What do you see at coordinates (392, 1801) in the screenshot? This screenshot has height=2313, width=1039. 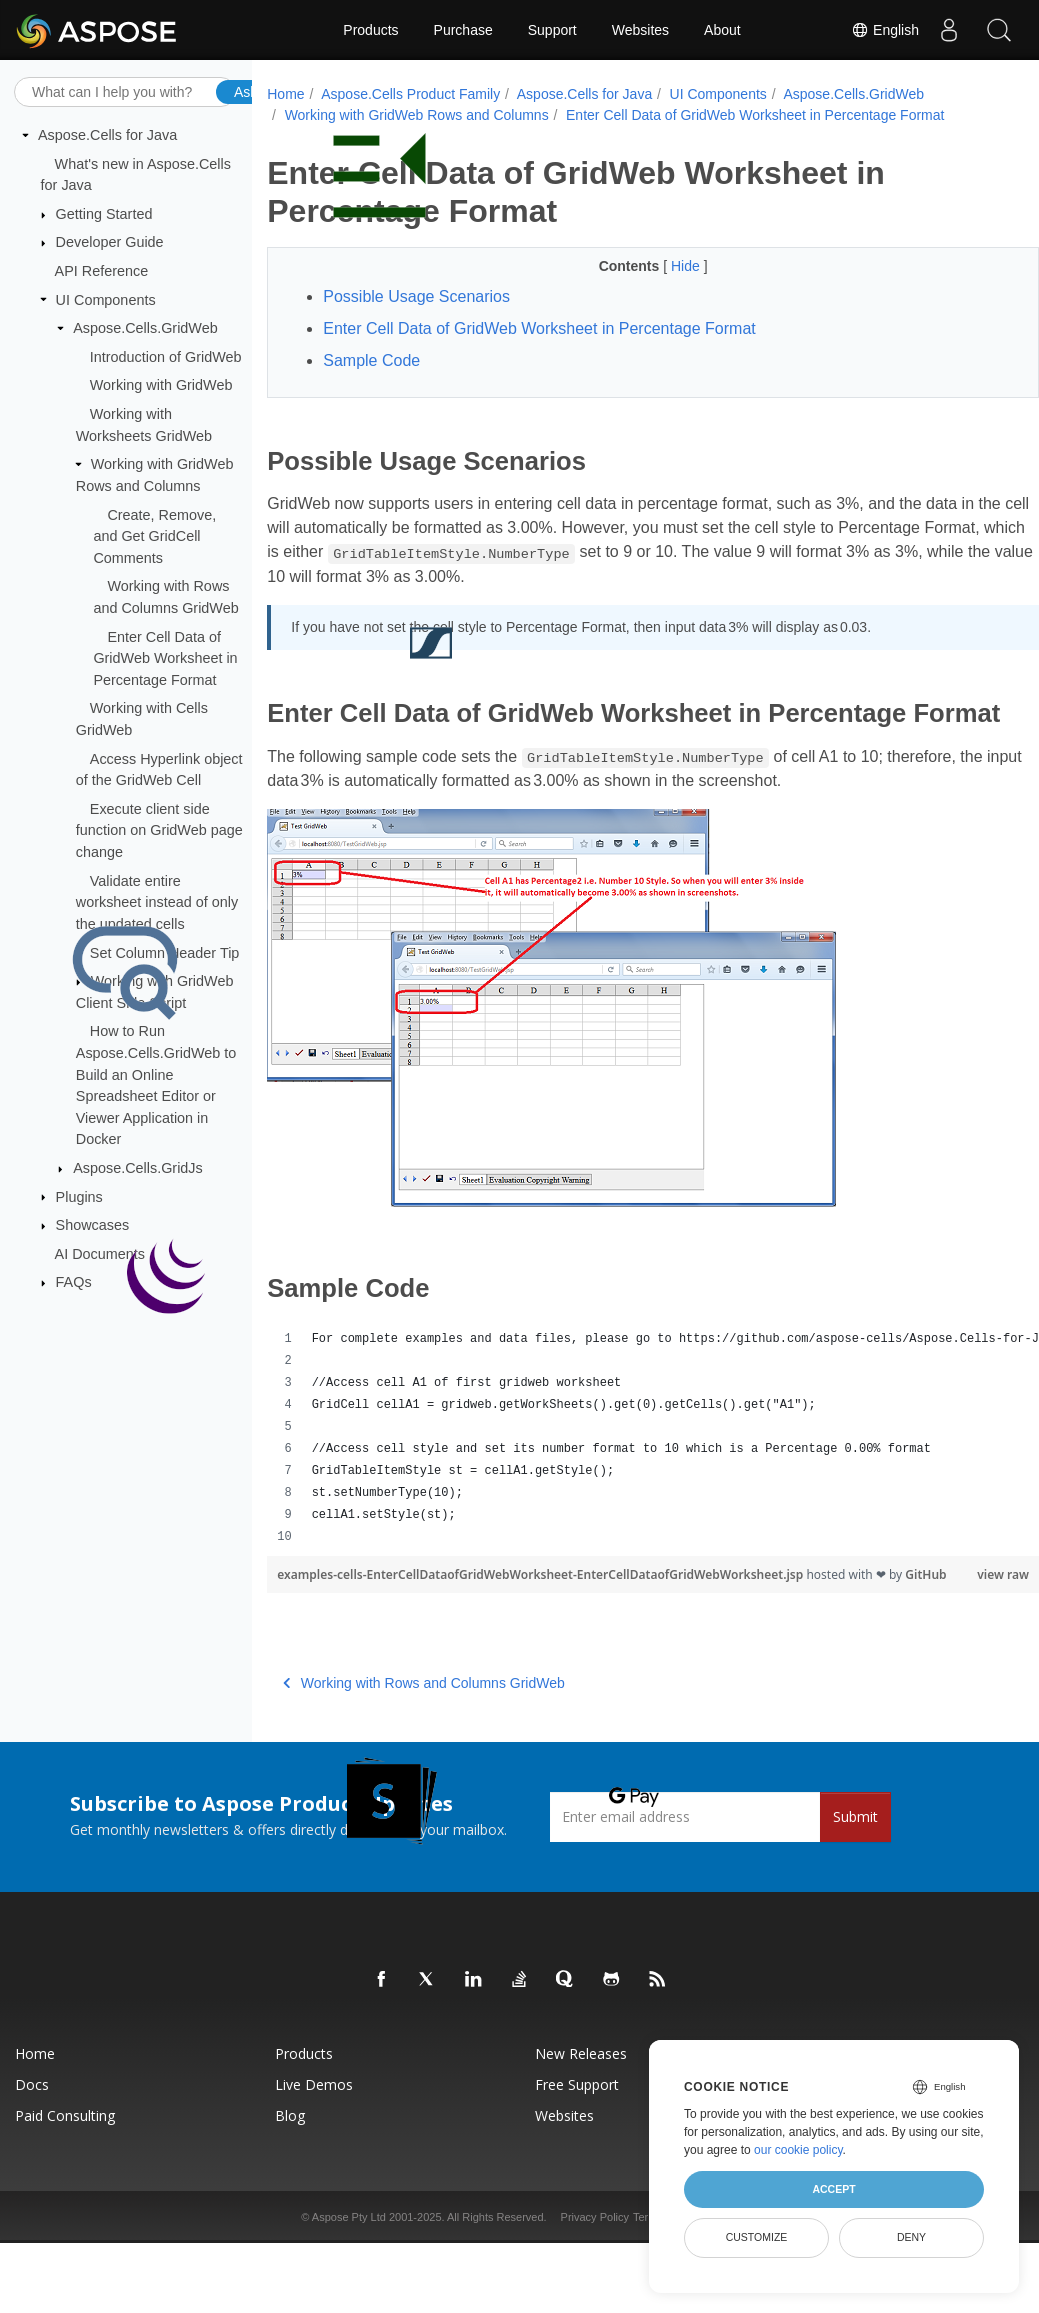 I see `open slides presentation app` at bounding box center [392, 1801].